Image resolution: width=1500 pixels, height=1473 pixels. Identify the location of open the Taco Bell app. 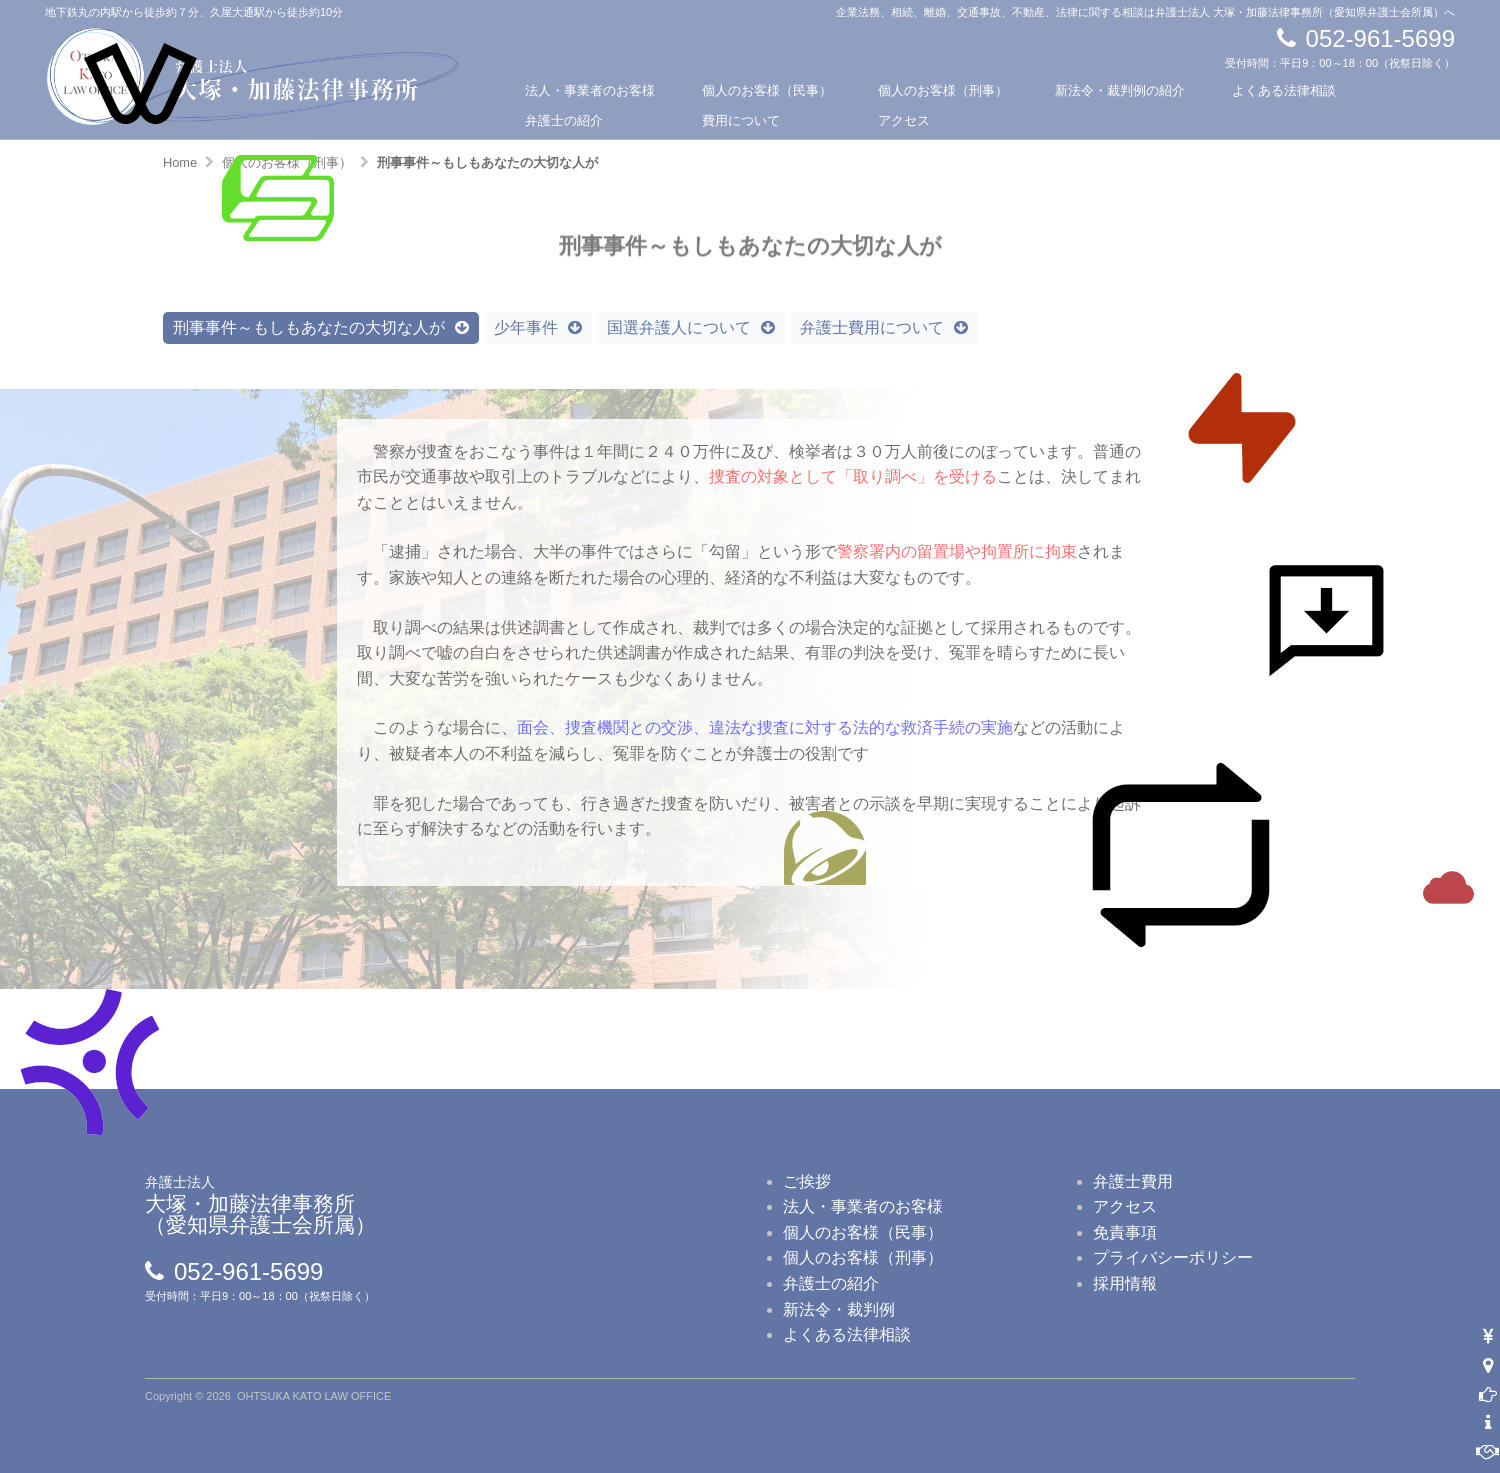
(825, 848).